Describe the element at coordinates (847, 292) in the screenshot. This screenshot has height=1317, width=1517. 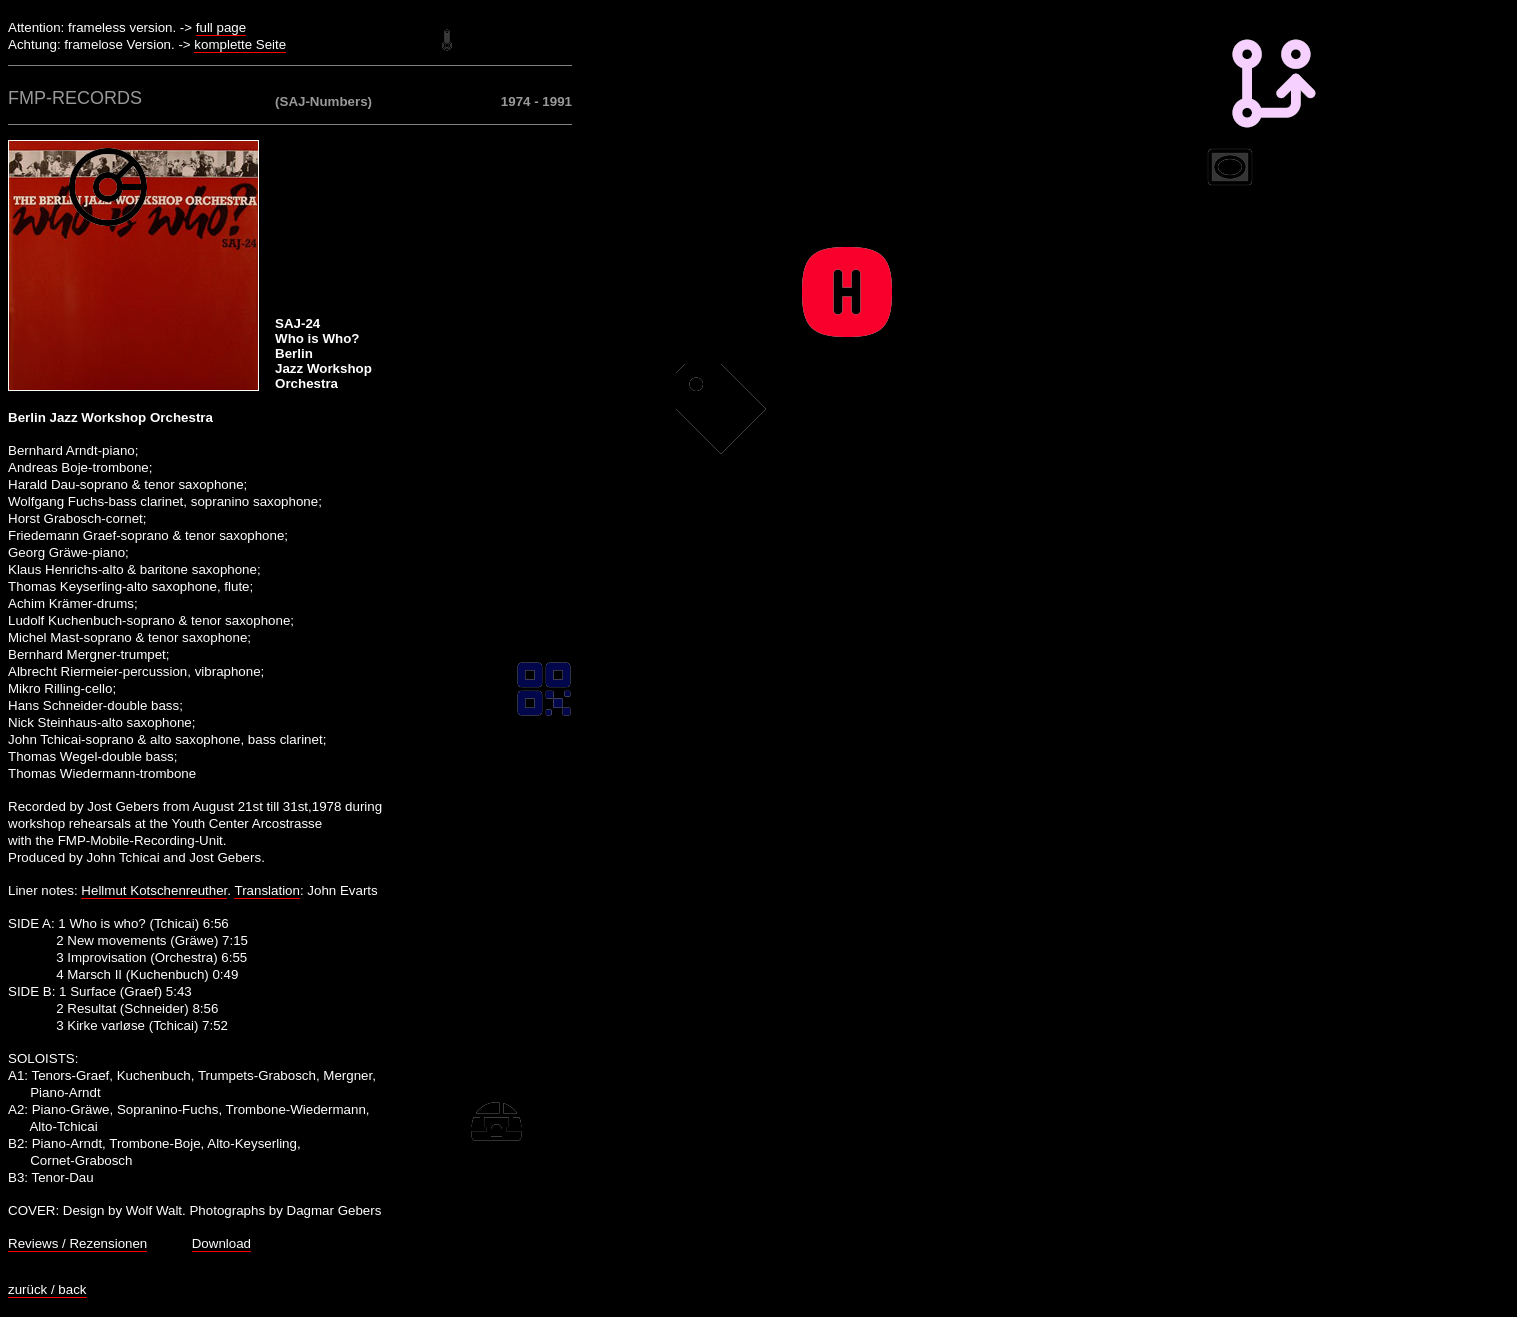
I see `access help or support section` at that location.